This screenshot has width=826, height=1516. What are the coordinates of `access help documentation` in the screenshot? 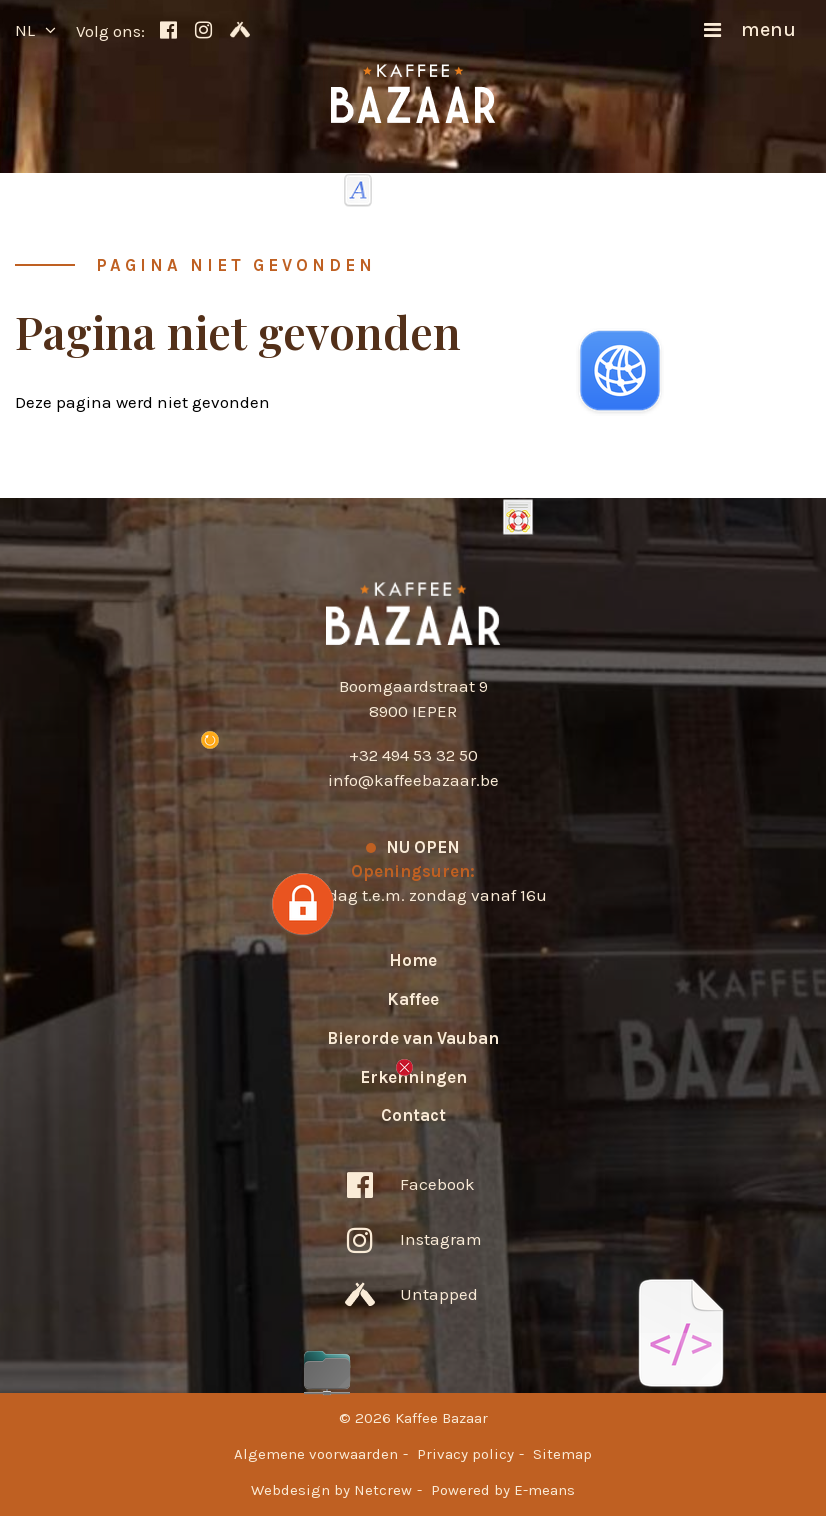 It's located at (518, 517).